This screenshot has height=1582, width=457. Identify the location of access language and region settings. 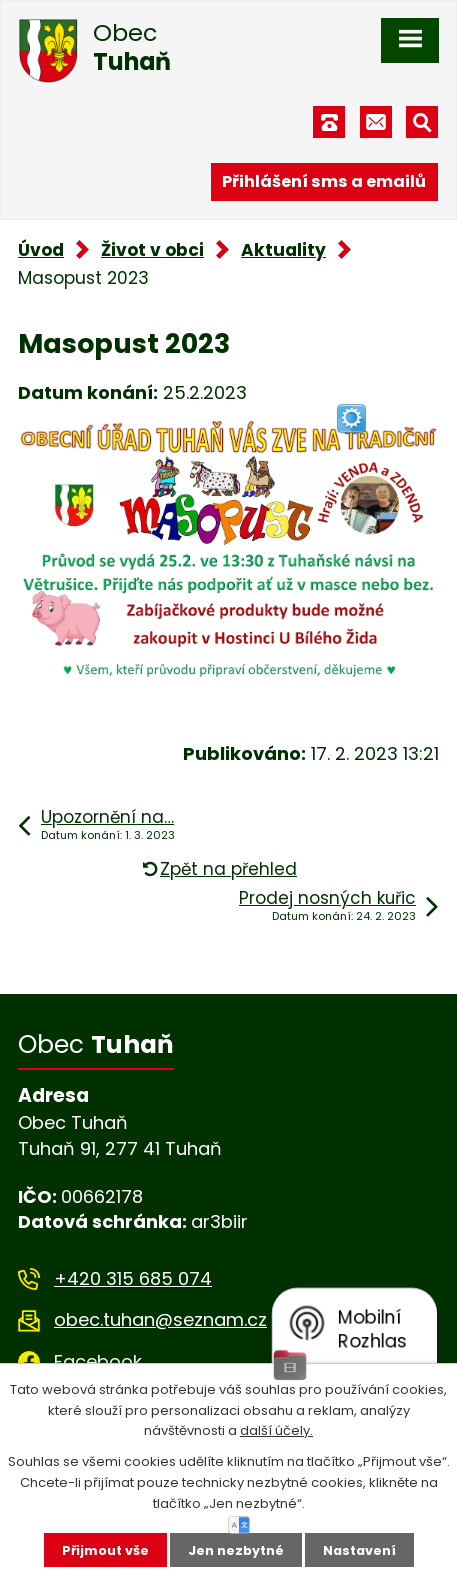
(239, 1525).